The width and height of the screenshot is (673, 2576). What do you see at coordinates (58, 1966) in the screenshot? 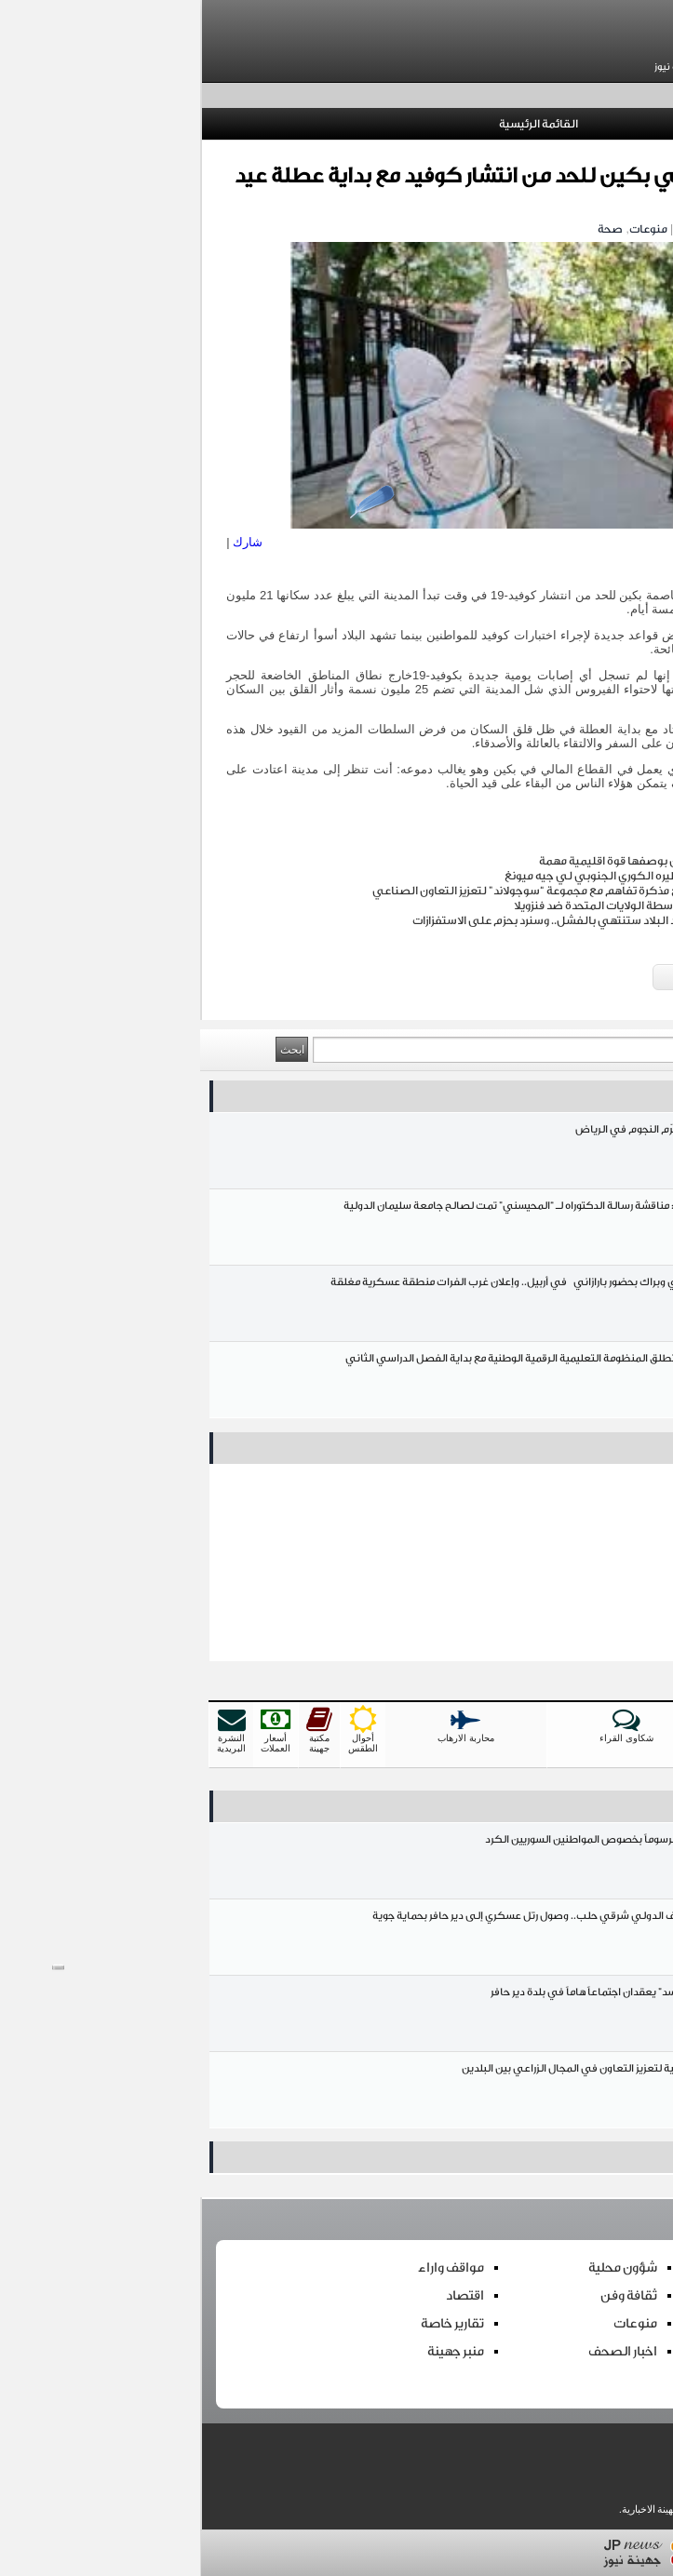
I see `mac mini server device` at bounding box center [58, 1966].